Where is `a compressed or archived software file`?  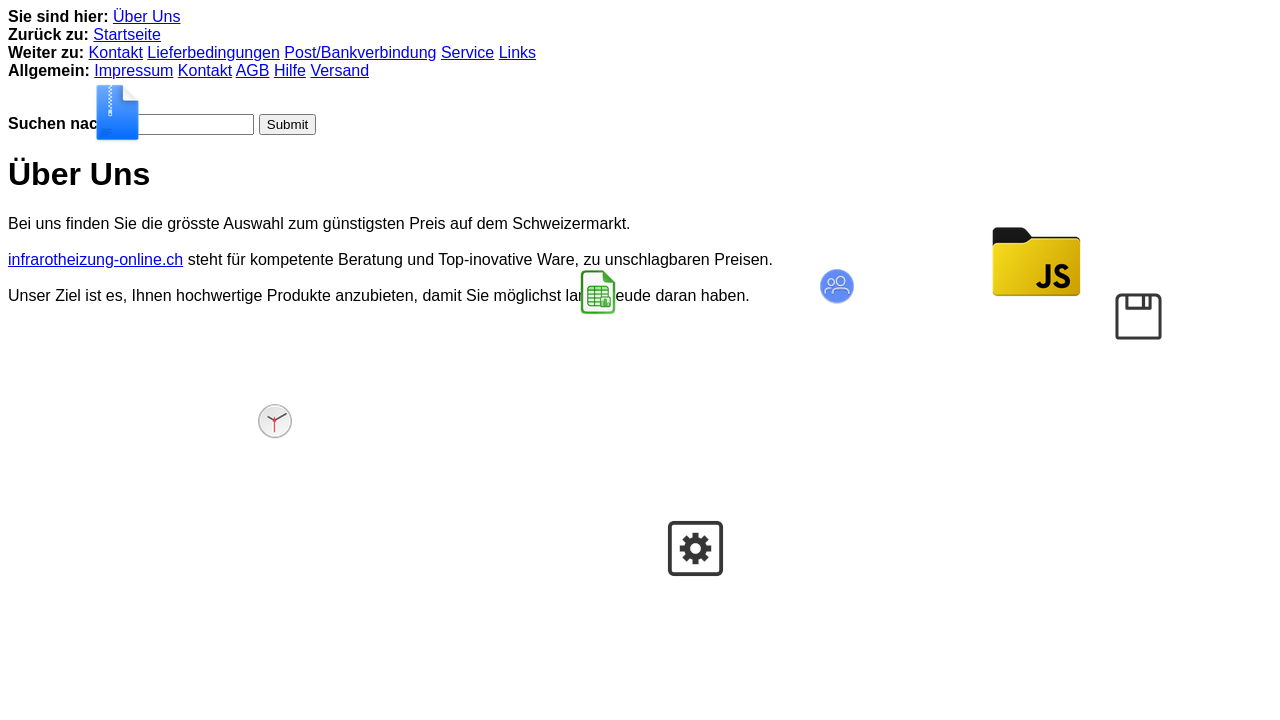
a compressed or archived software file is located at coordinates (117, 113).